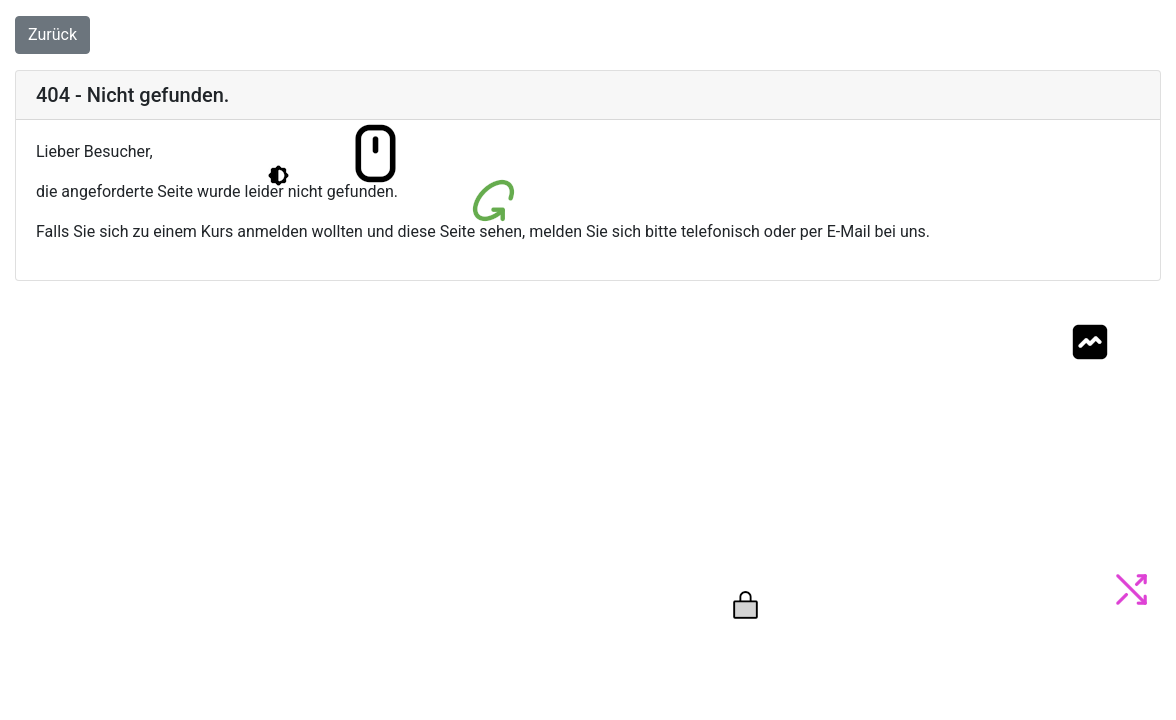 The image size is (1176, 720). Describe the element at coordinates (493, 200) in the screenshot. I see `rotate object 360 degrees` at that location.